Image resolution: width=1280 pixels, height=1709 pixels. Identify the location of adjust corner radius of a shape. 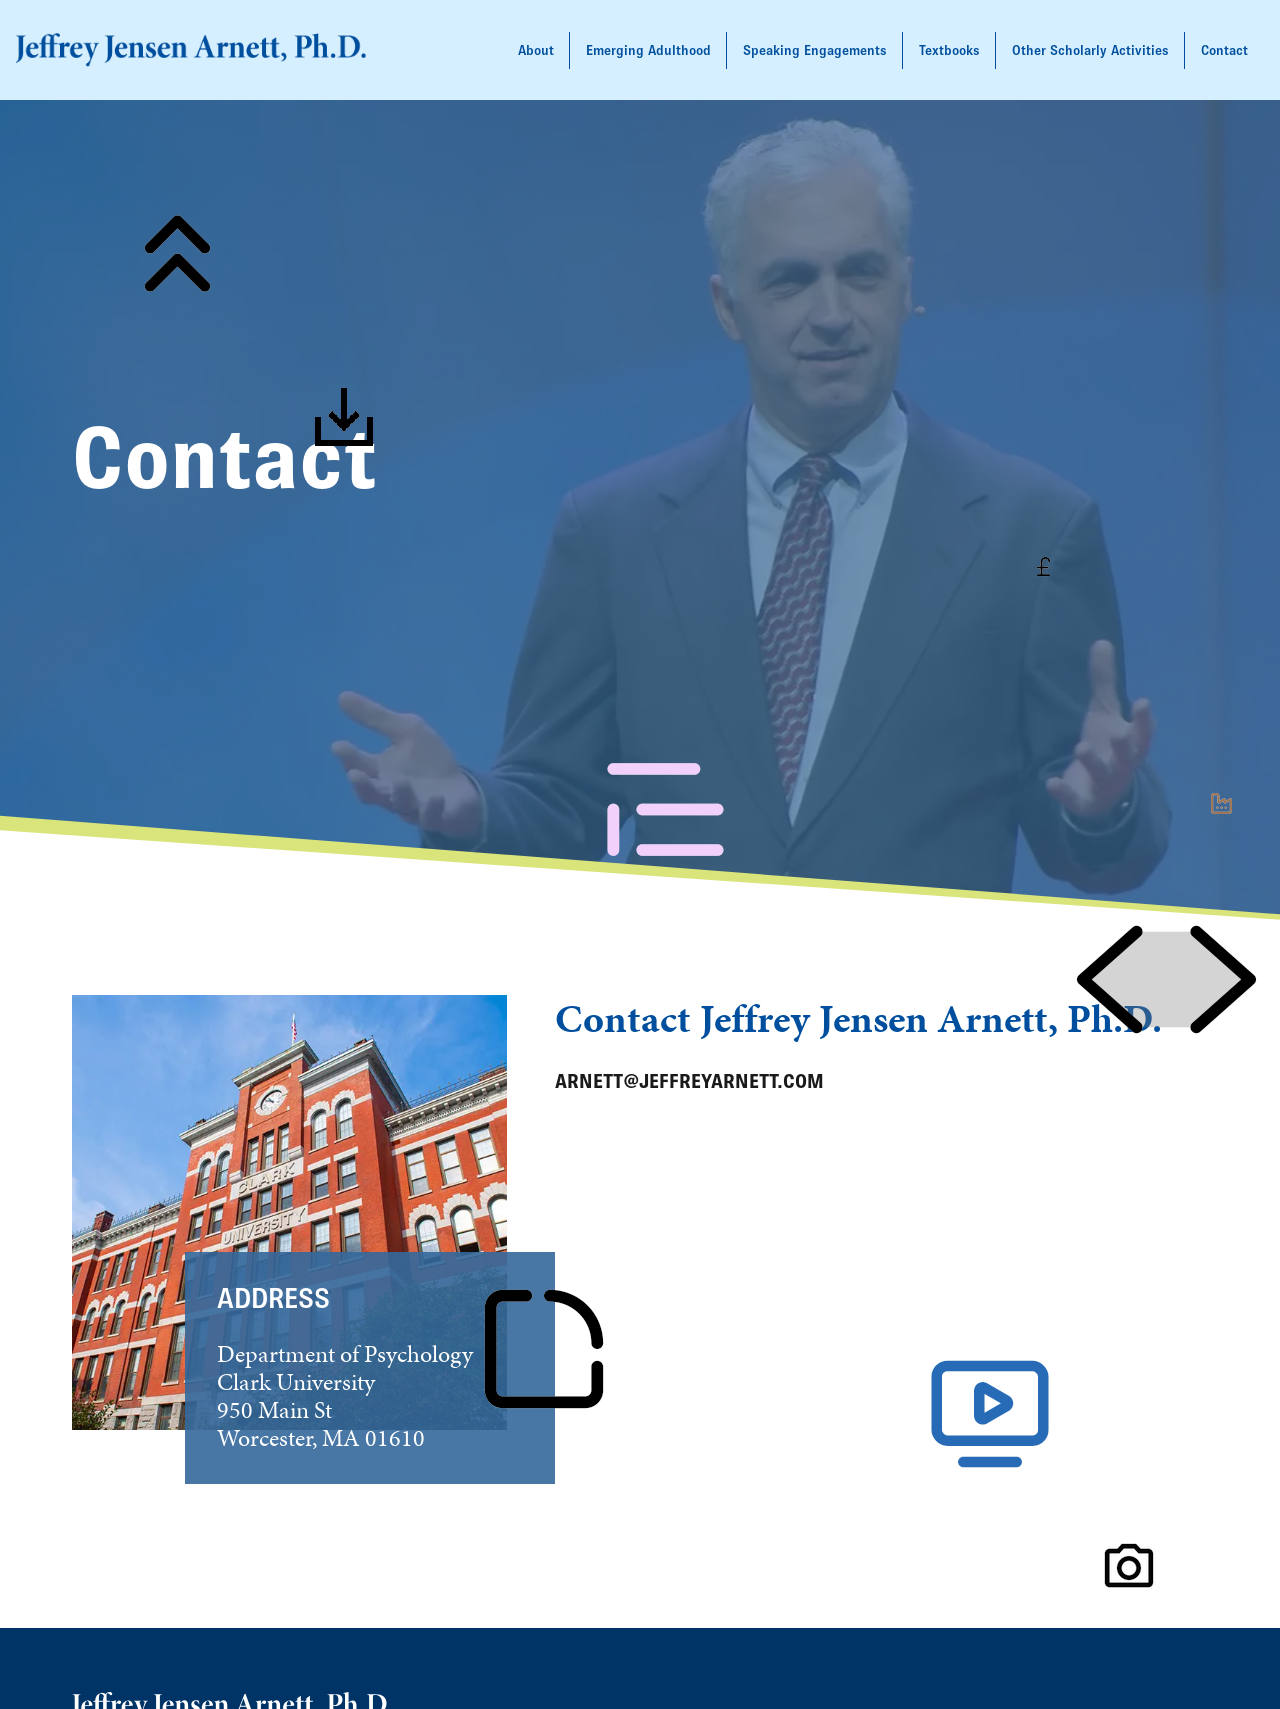
(544, 1349).